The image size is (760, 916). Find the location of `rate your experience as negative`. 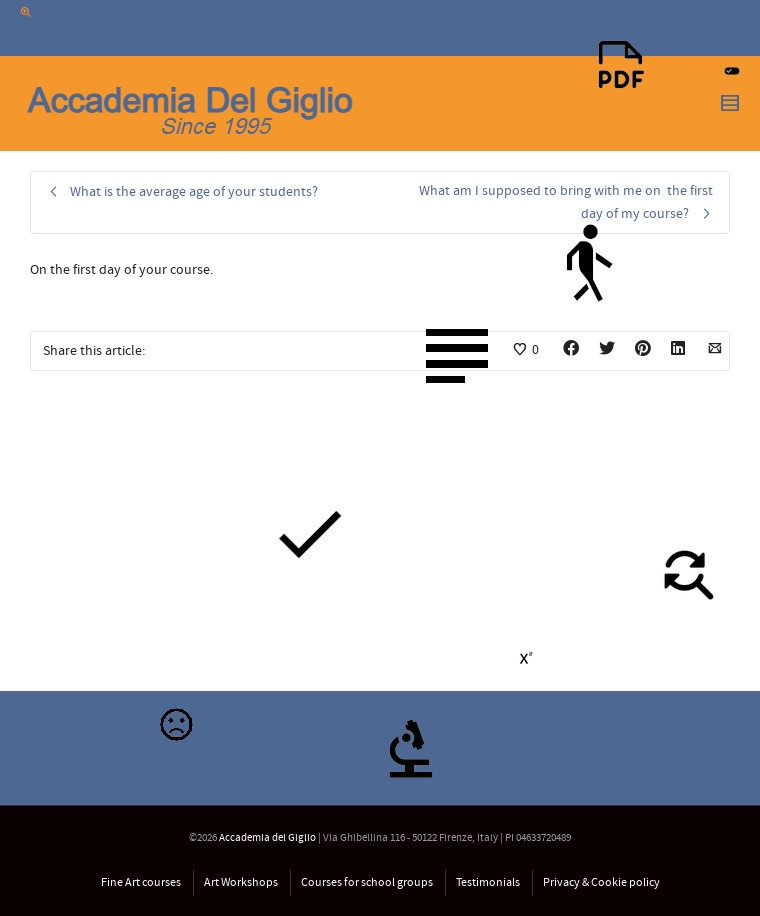

rate your experience as negative is located at coordinates (176, 724).